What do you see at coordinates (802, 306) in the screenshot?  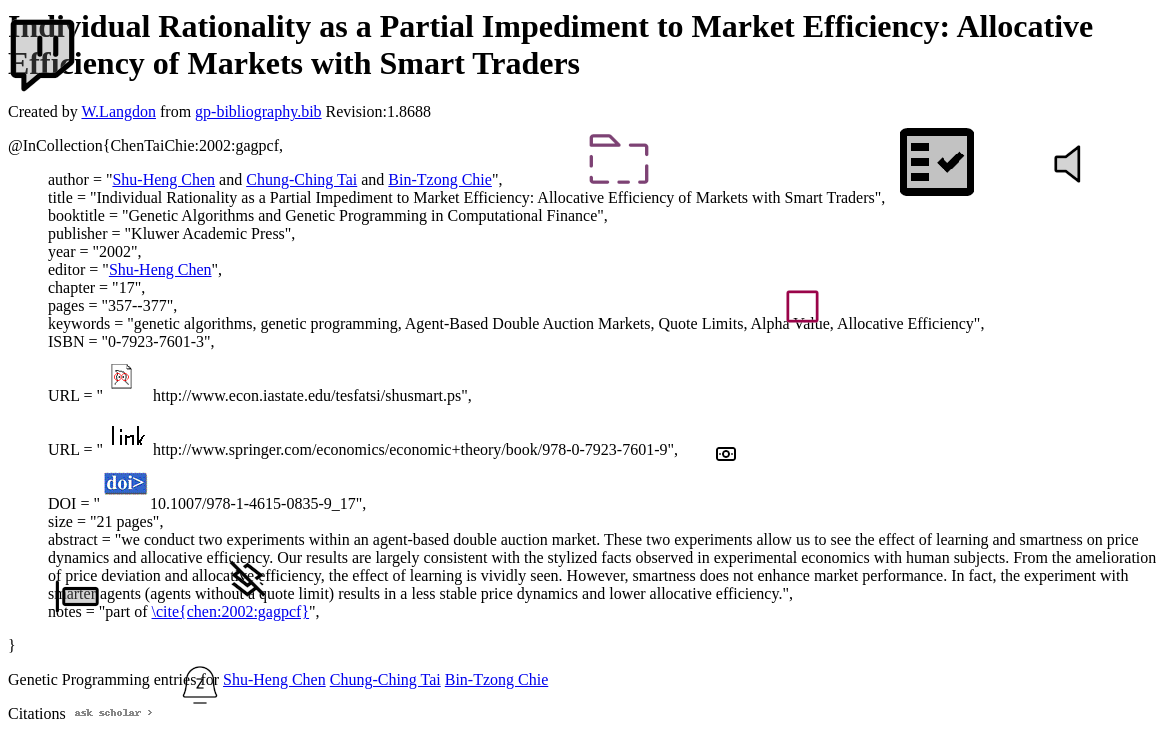 I see `stop media playback` at bounding box center [802, 306].